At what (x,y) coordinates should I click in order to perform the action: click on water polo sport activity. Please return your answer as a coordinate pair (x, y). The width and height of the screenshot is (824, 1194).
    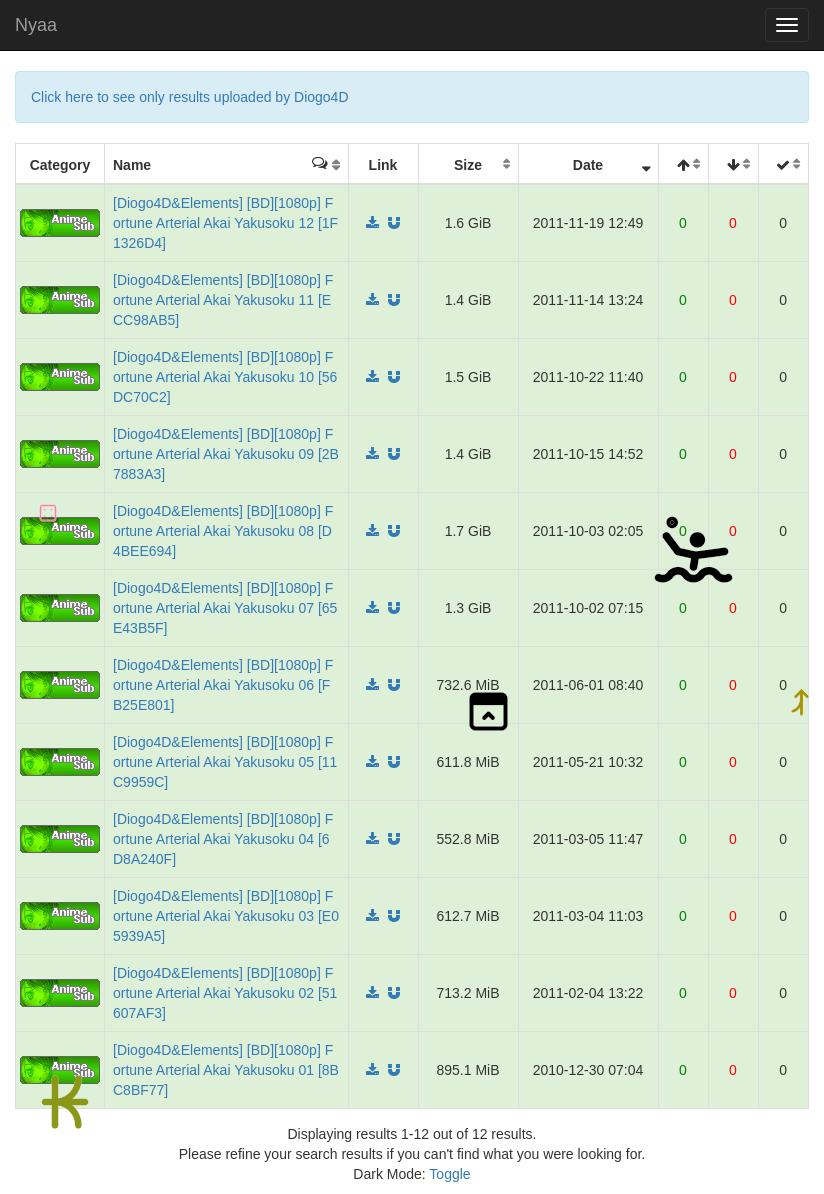
    Looking at the image, I should click on (693, 551).